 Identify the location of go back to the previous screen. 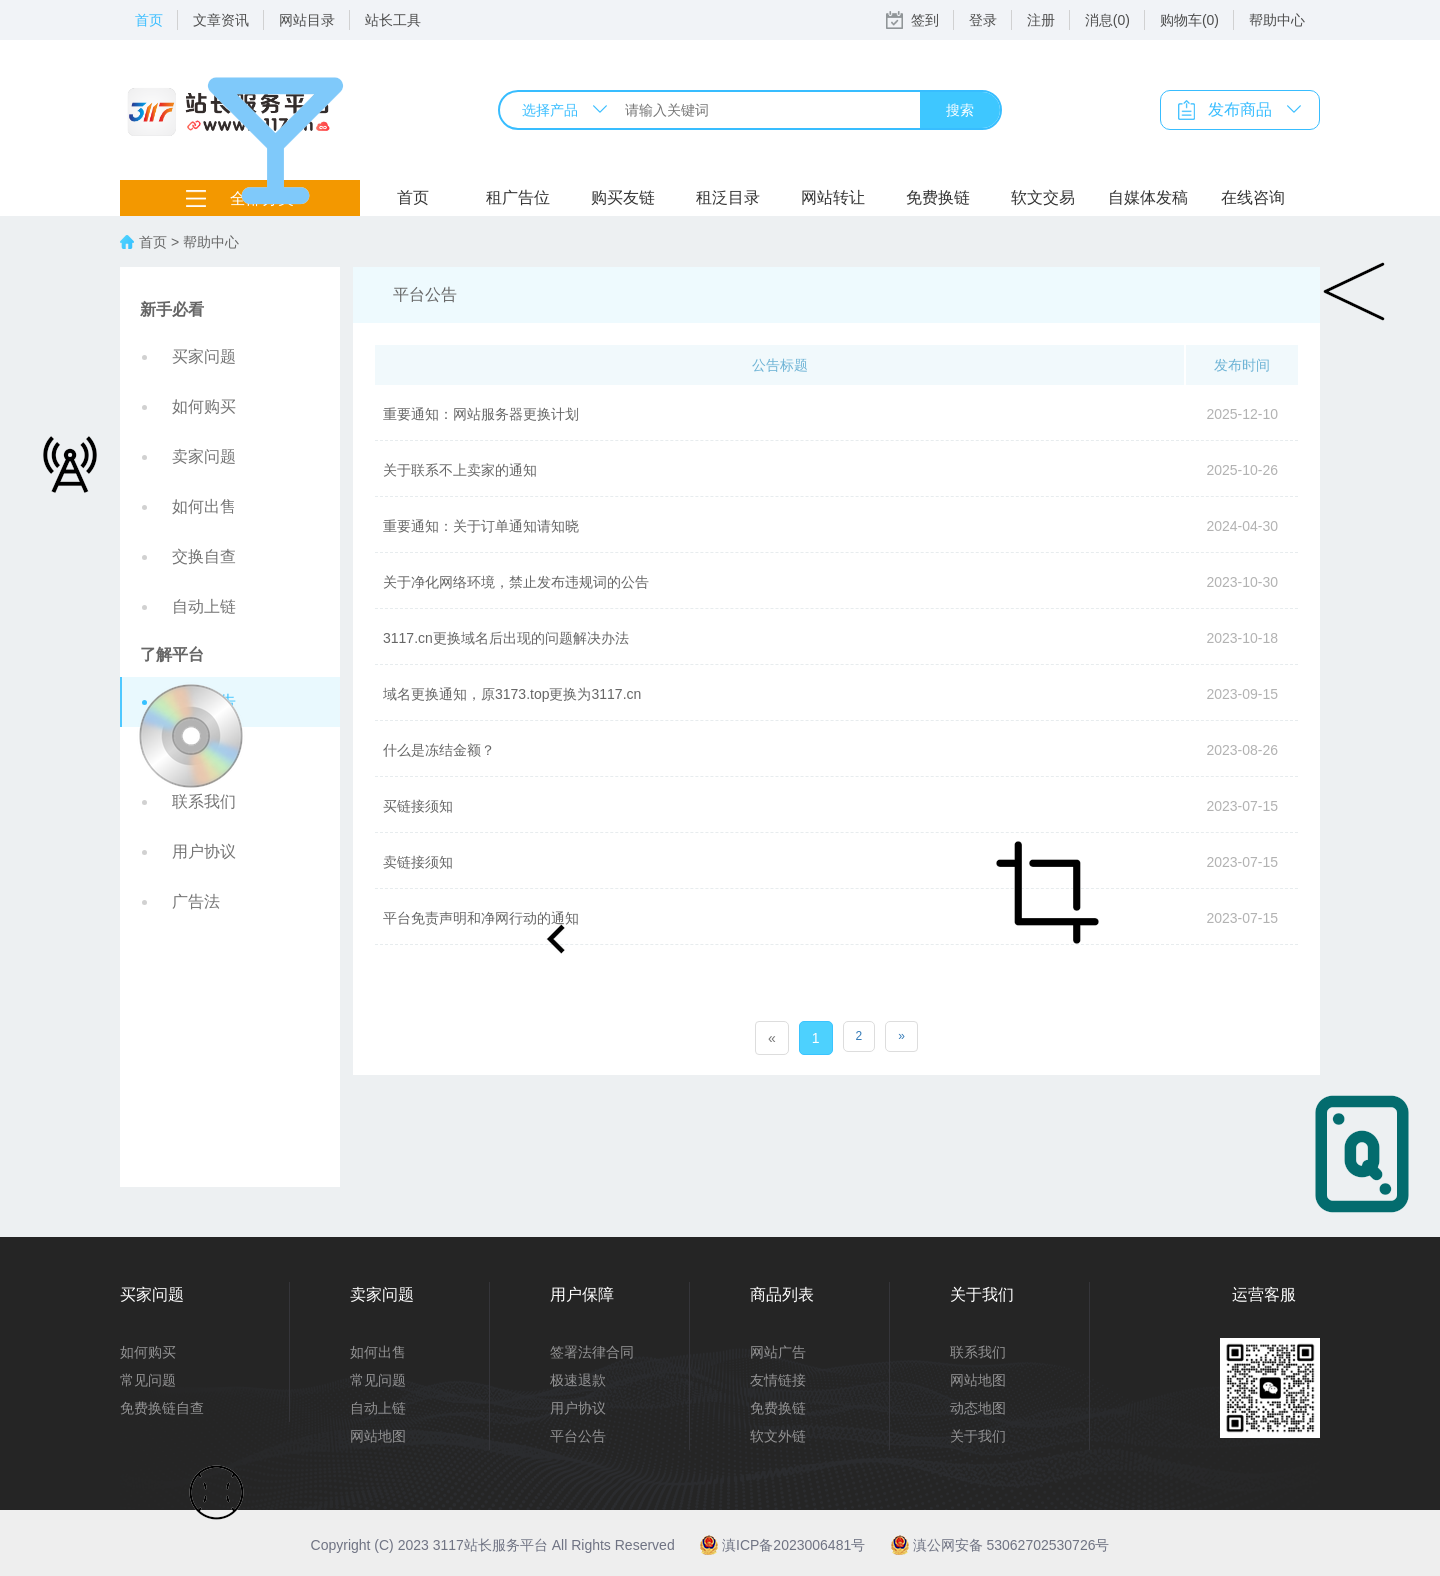
(1355, 291).